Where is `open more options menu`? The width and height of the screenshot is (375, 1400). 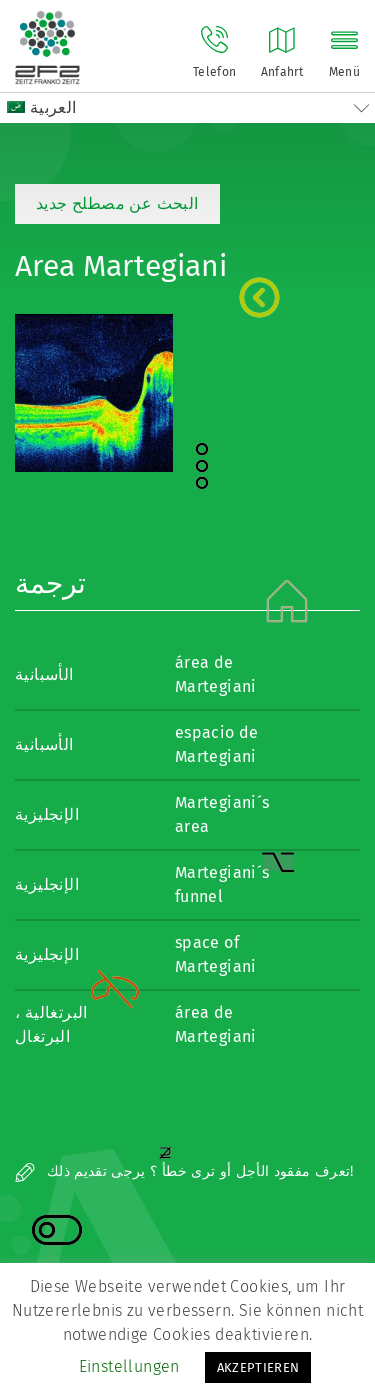
open more options menu is located at coordinates (202, 466).